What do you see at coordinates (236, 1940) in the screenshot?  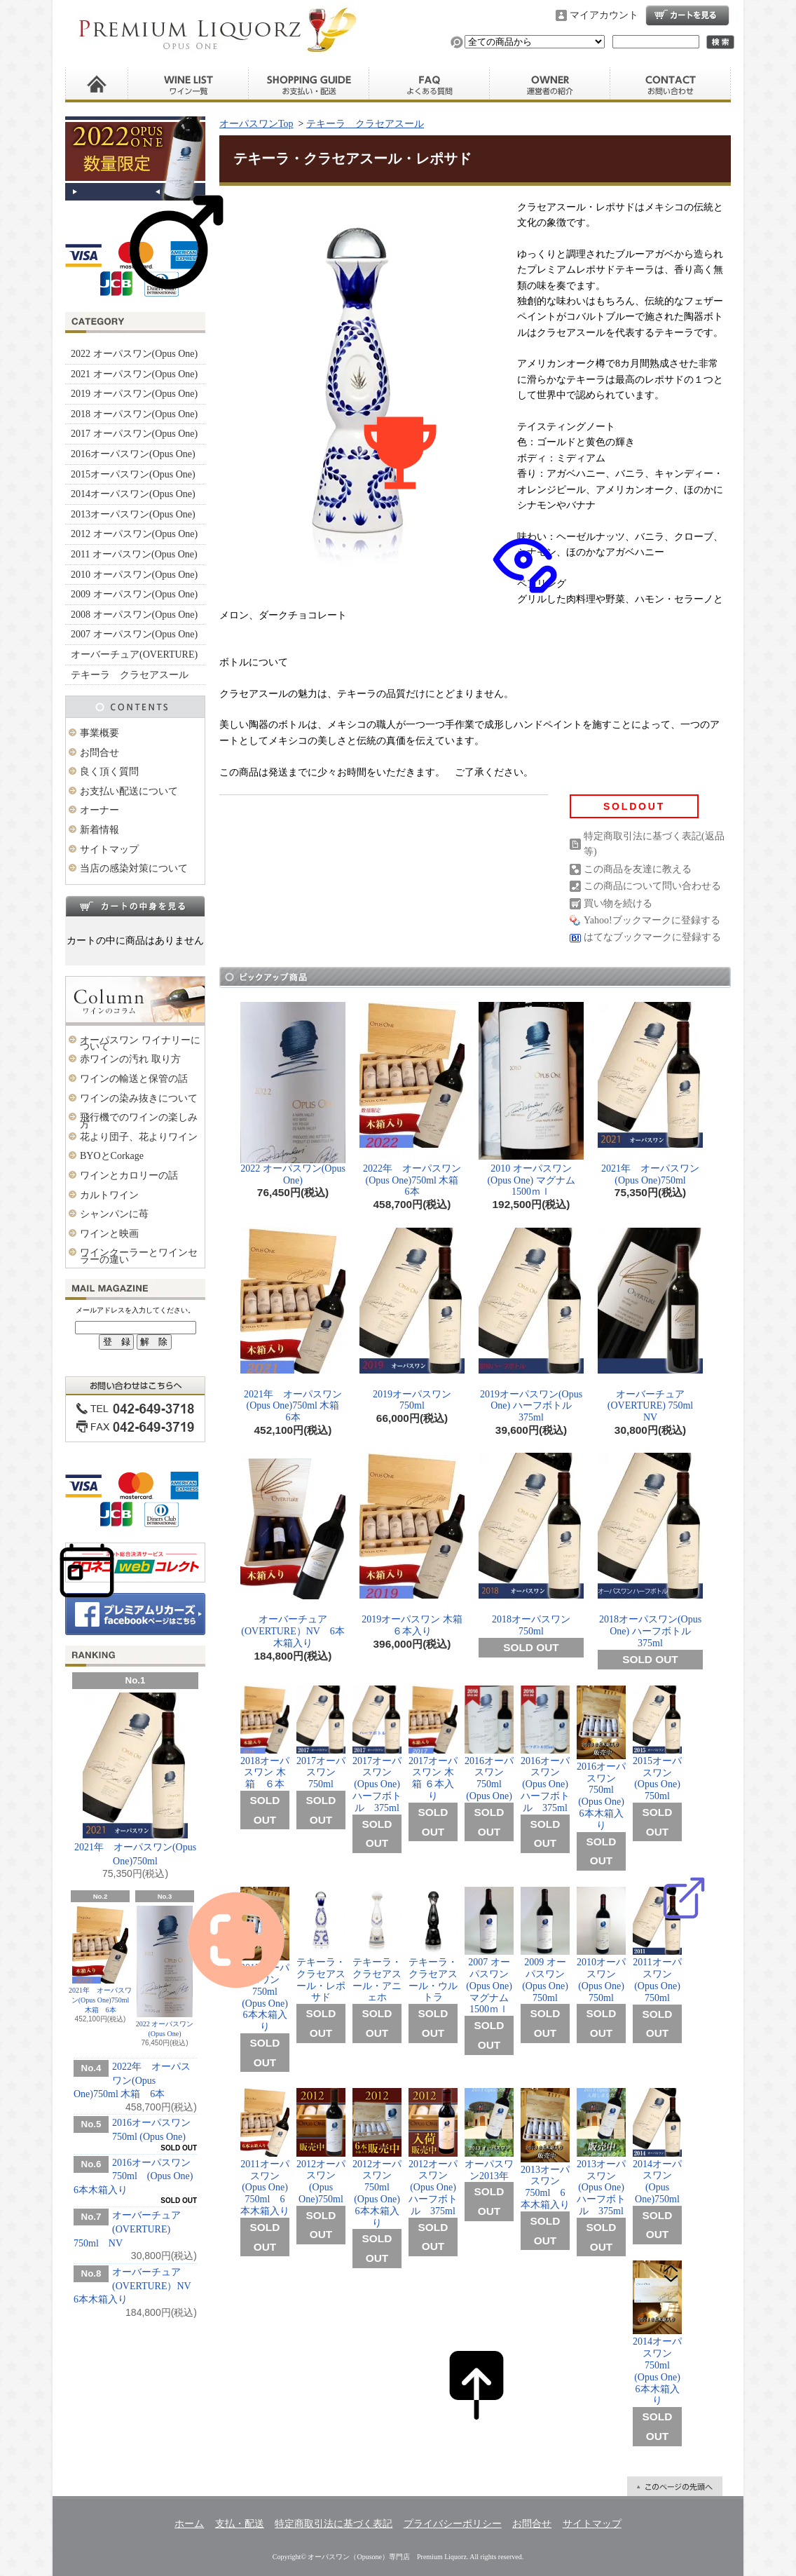 I see `tap to scan a QR code or barcode` at bounding box center [236, 1940].